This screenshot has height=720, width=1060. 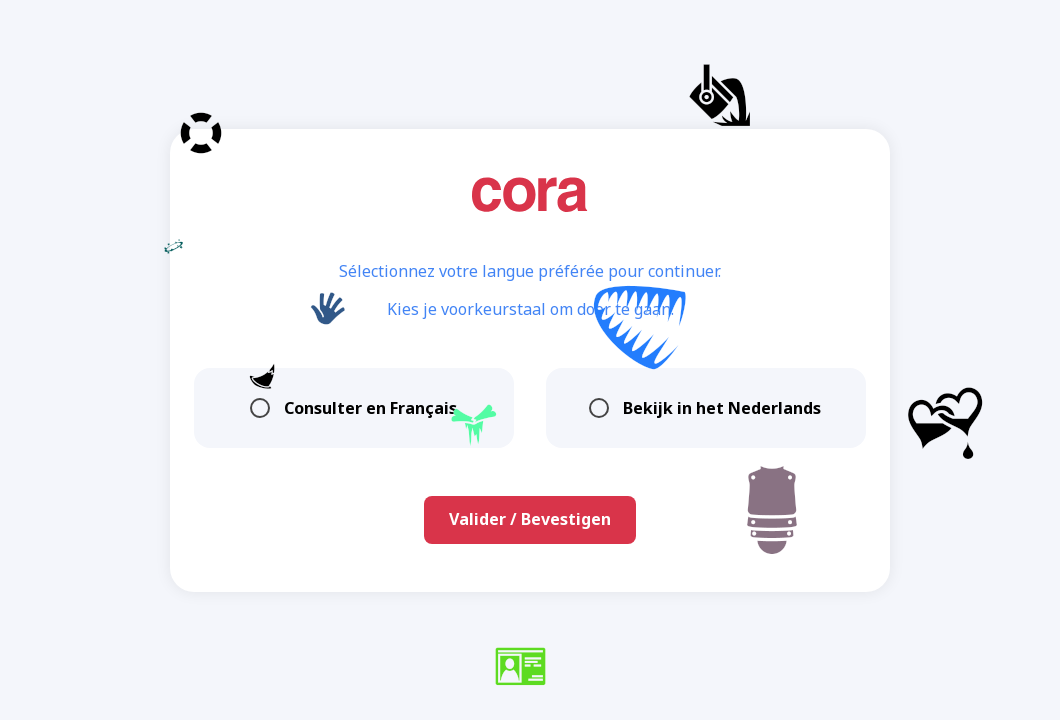 What do you see at coordinates (201, 133) in the screenshot?
I see `access help or support center` at bounding box center [201, 133].